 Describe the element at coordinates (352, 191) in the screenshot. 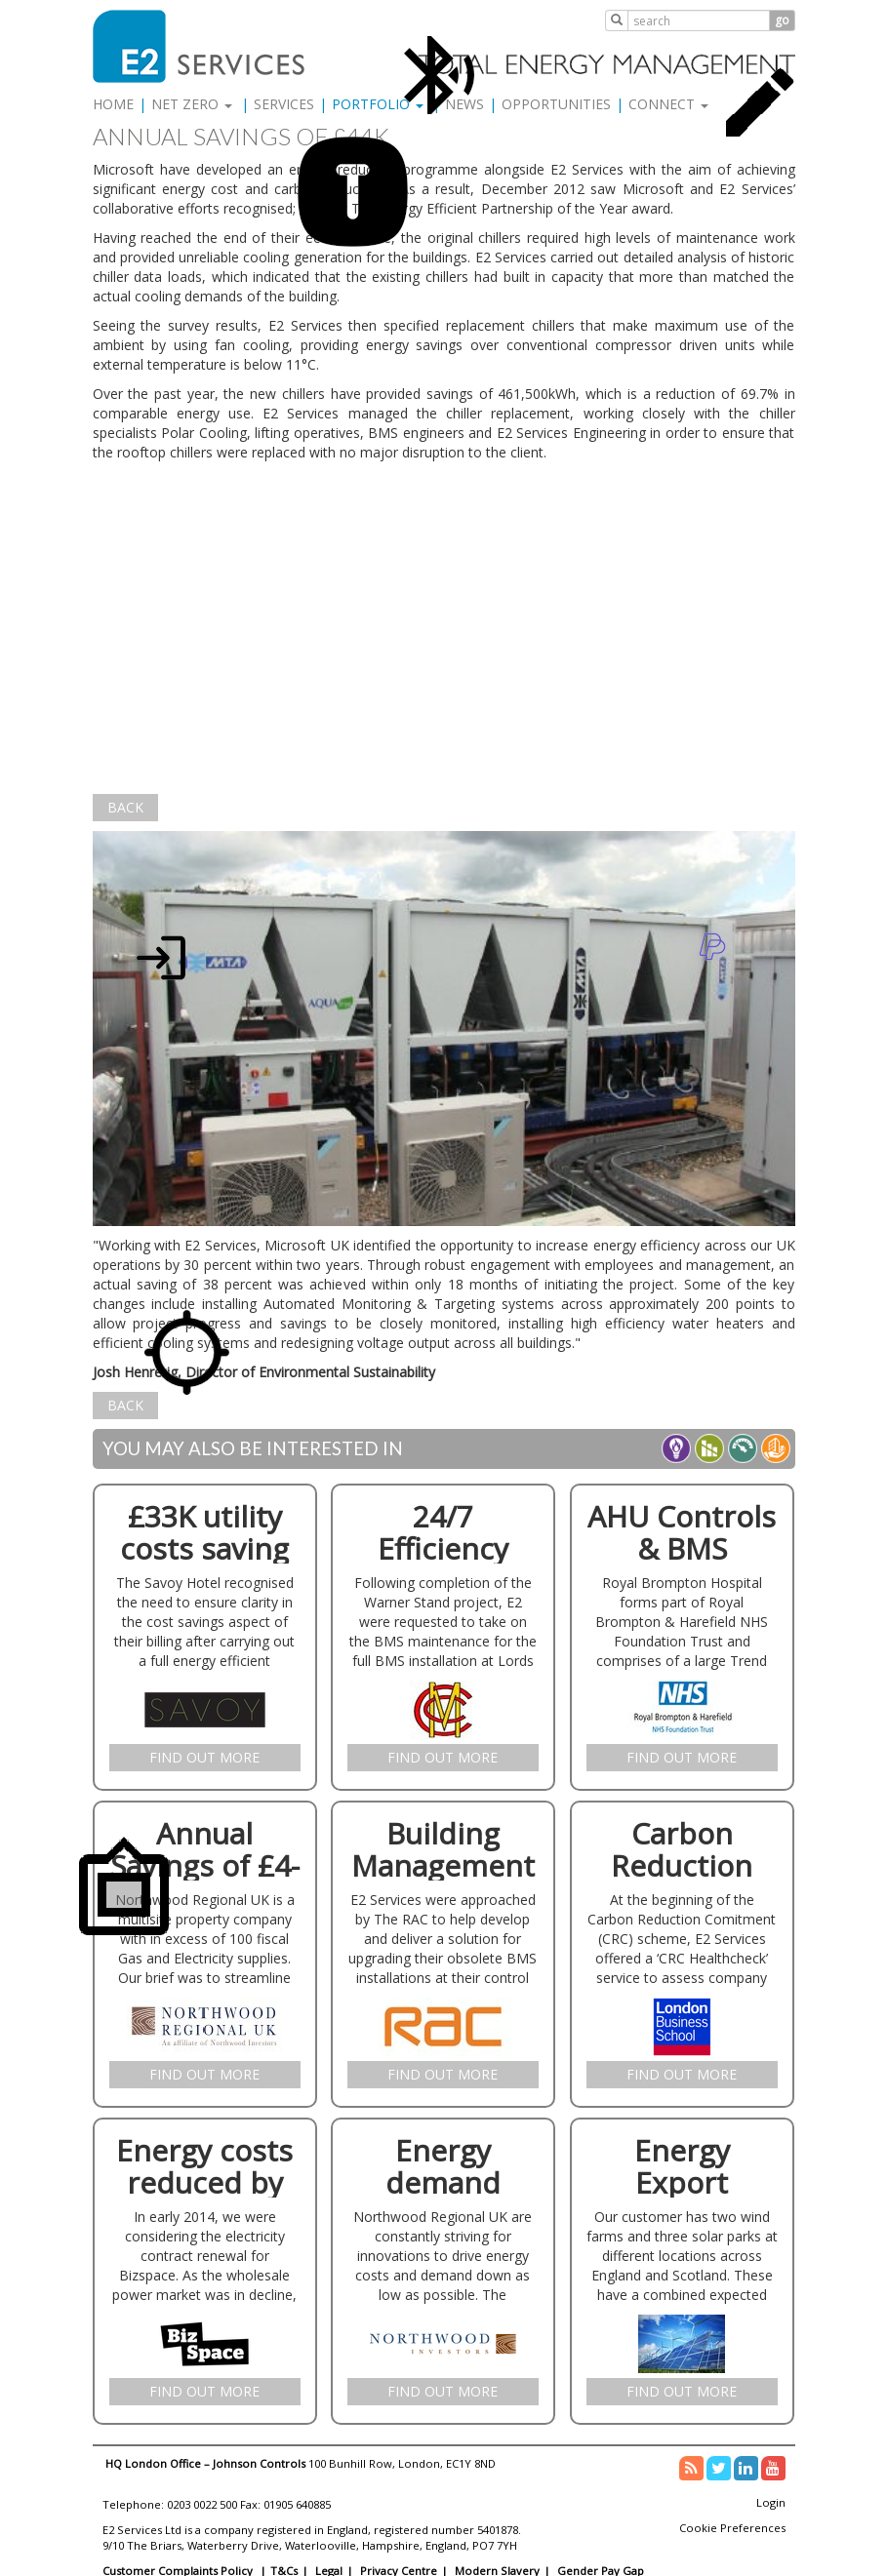

I see `text formatting or typography tool` at that location.